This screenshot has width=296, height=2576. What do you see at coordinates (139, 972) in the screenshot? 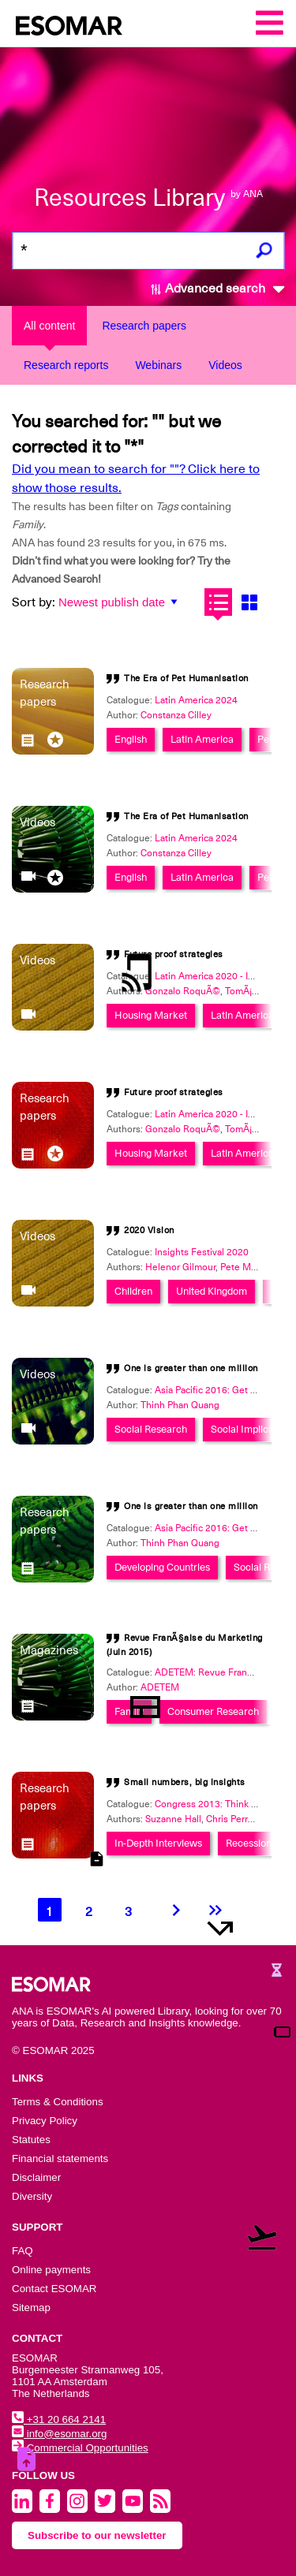
I see `tap to connect to a nearby device` at bounding box center [139, 972].